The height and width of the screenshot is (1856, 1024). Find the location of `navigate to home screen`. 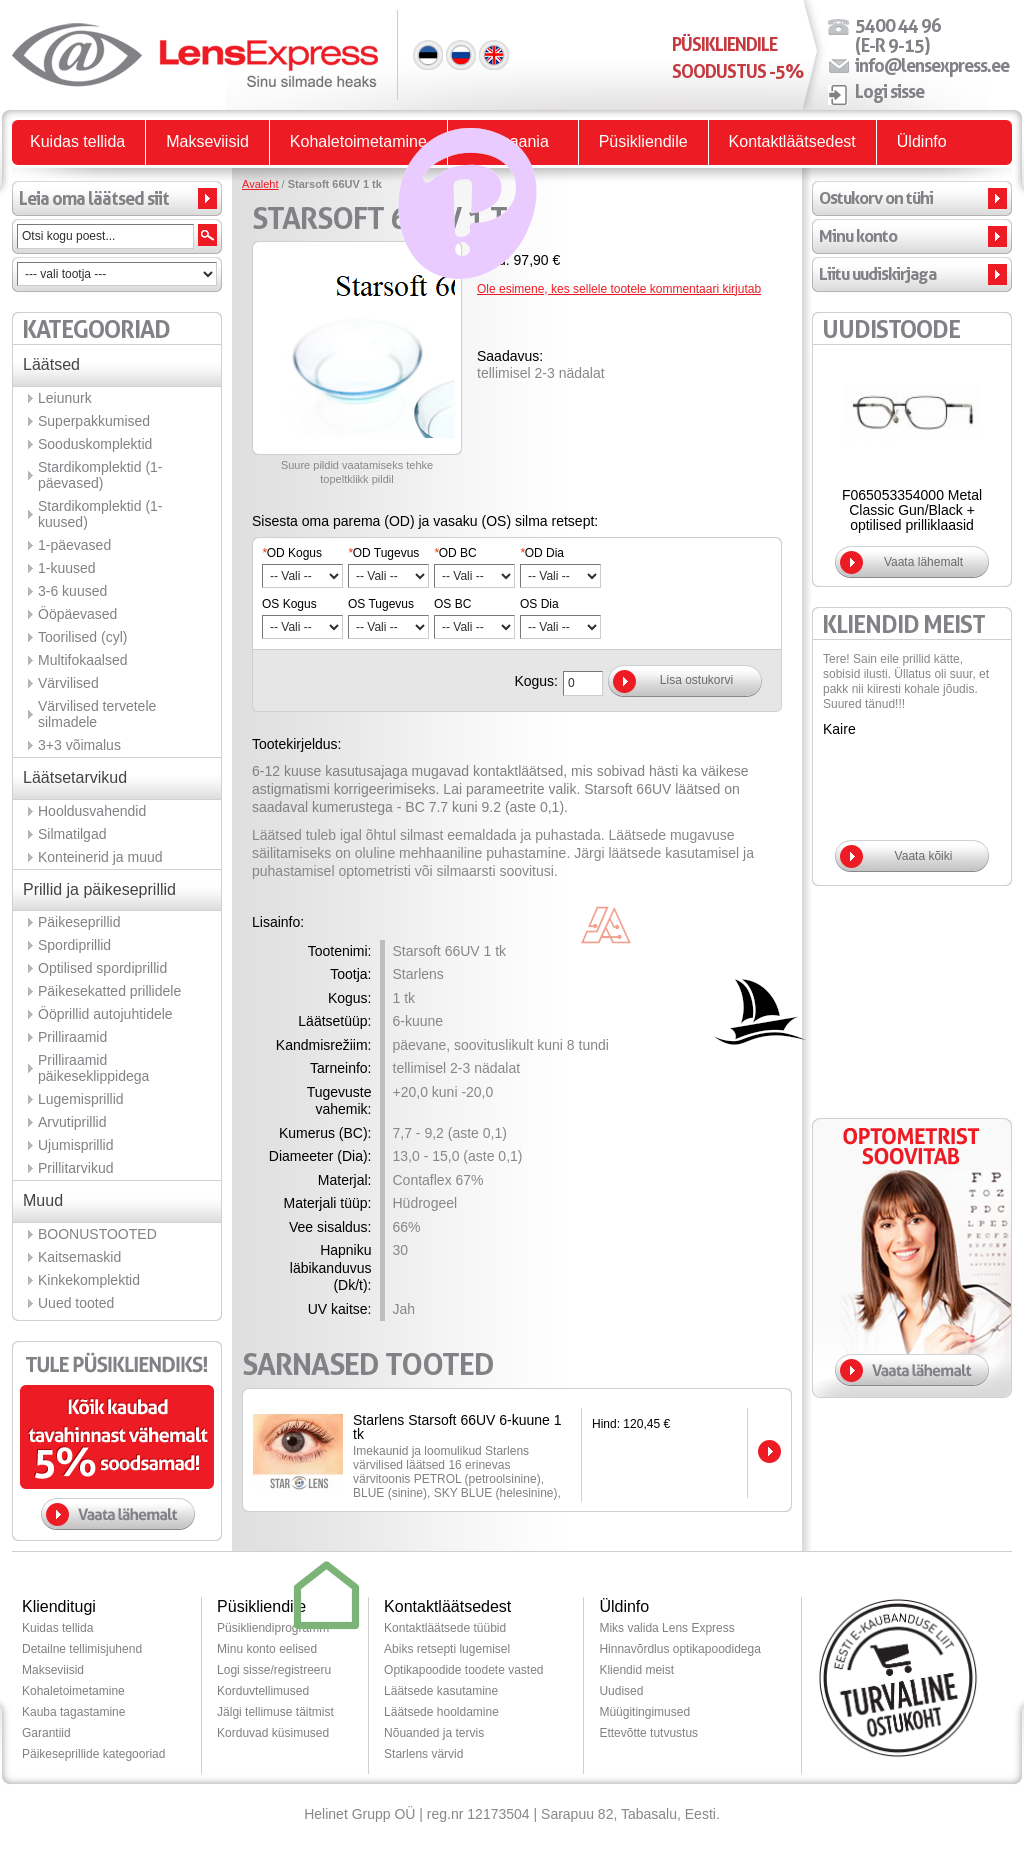

navigate to home screen is located at coordinates (326, 1596).